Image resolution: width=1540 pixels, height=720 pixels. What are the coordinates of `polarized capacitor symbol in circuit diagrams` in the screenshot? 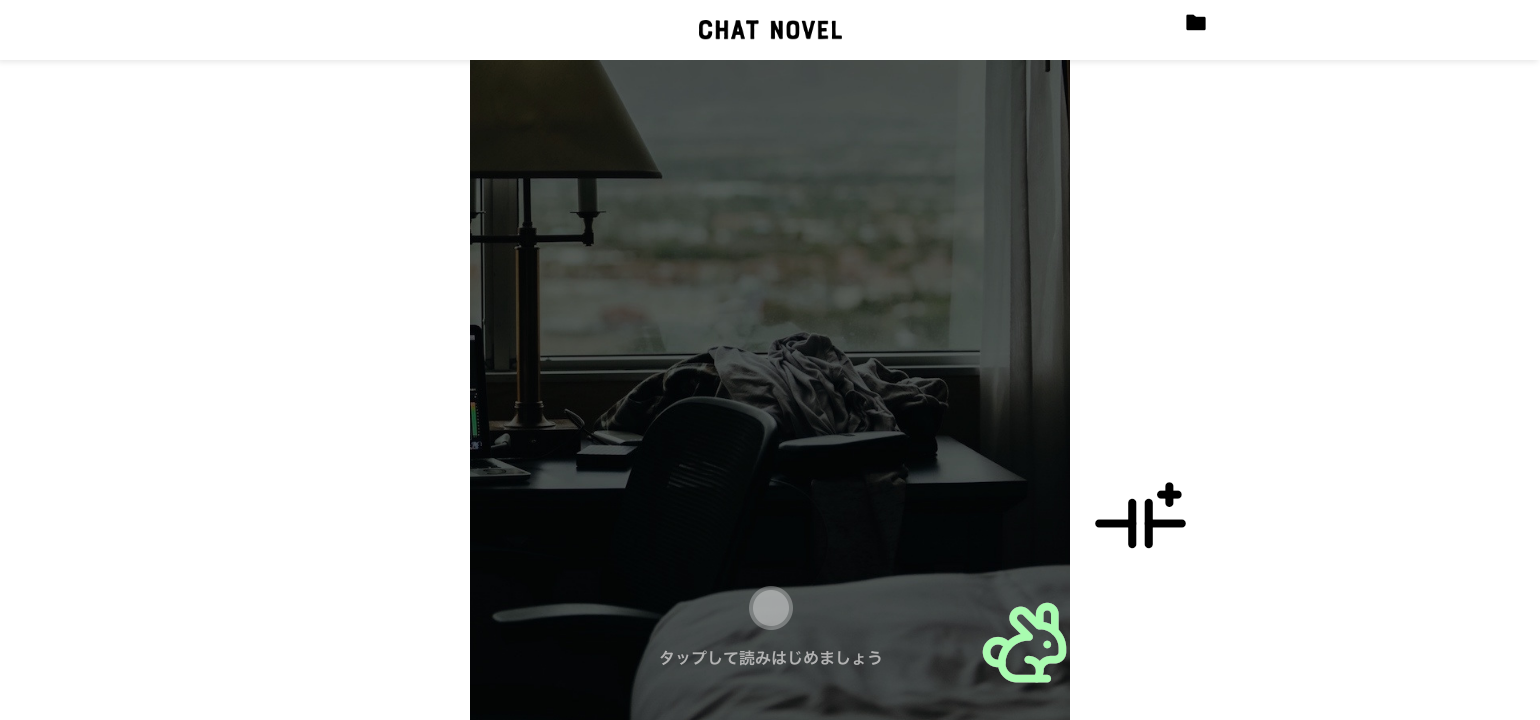 It's located at (1140, 523).